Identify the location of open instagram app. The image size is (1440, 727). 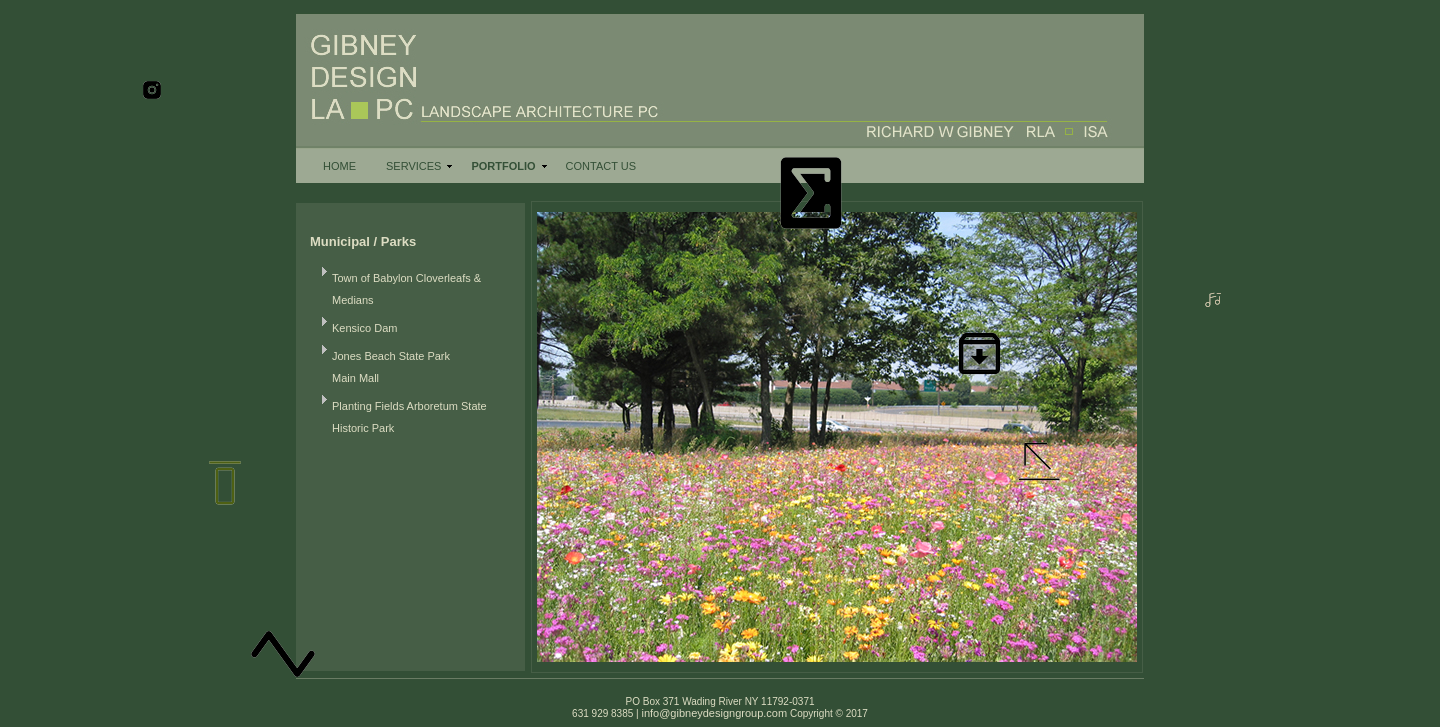
(152, 90).